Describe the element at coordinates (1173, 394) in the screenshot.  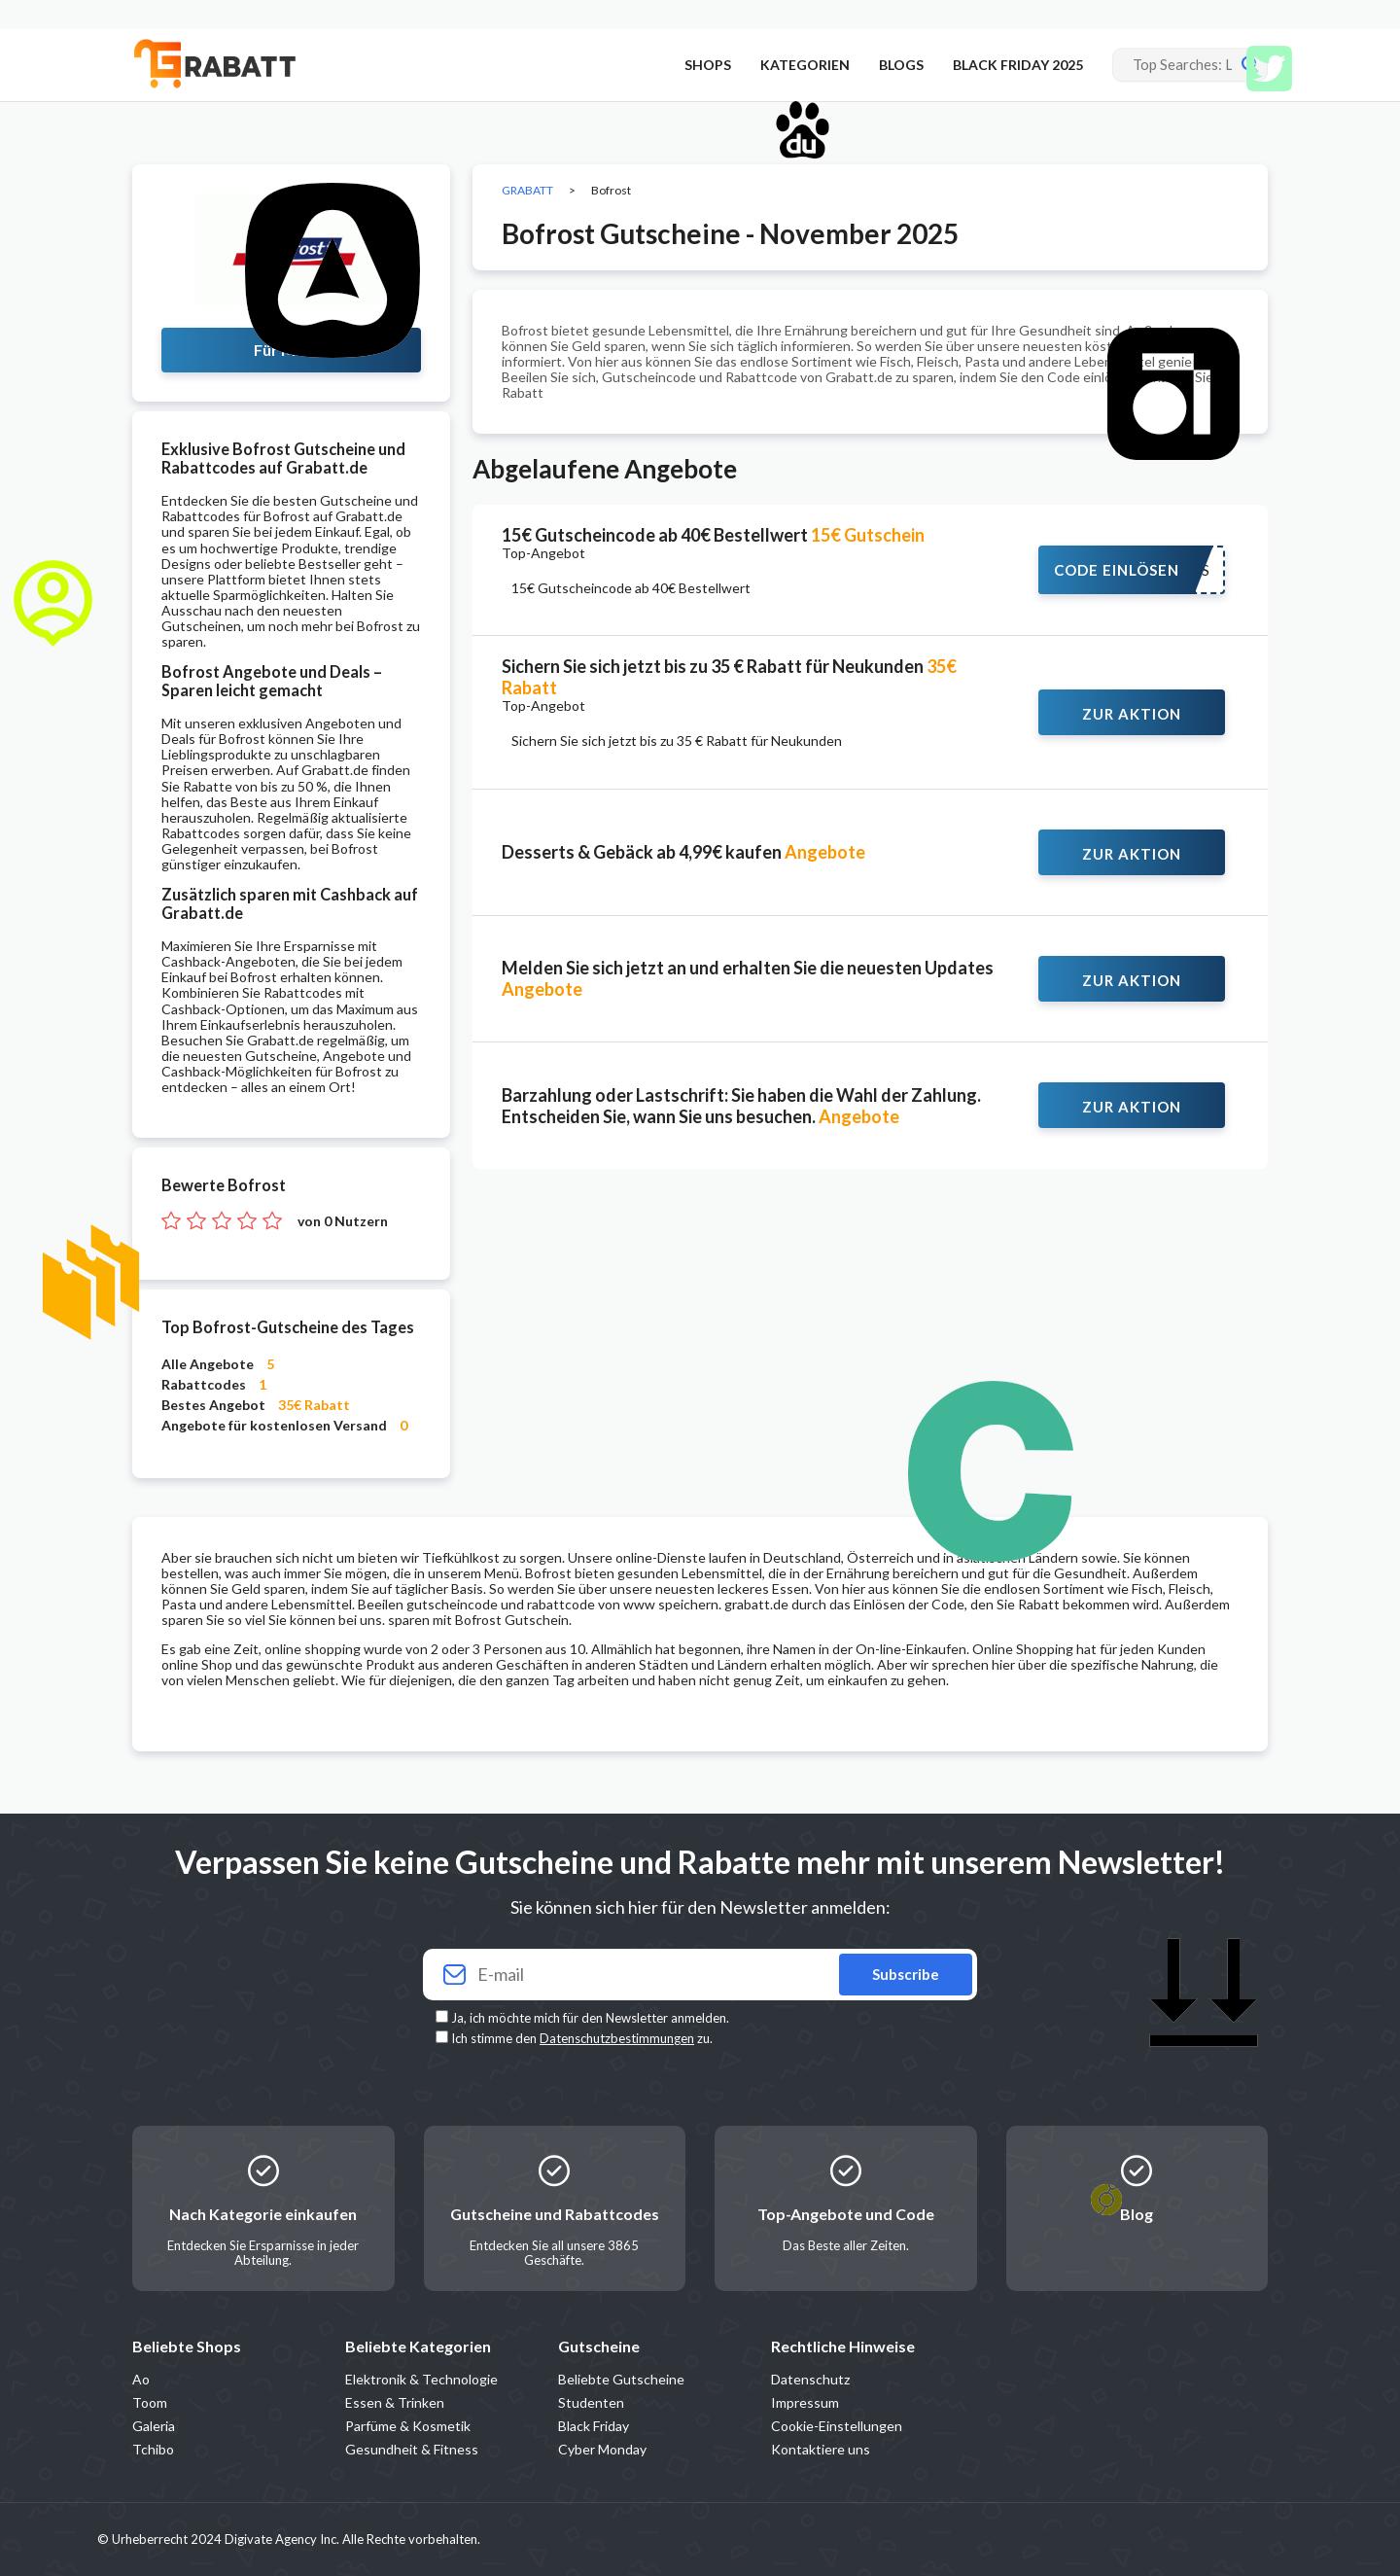
I see `open the Anytype app` at that location.